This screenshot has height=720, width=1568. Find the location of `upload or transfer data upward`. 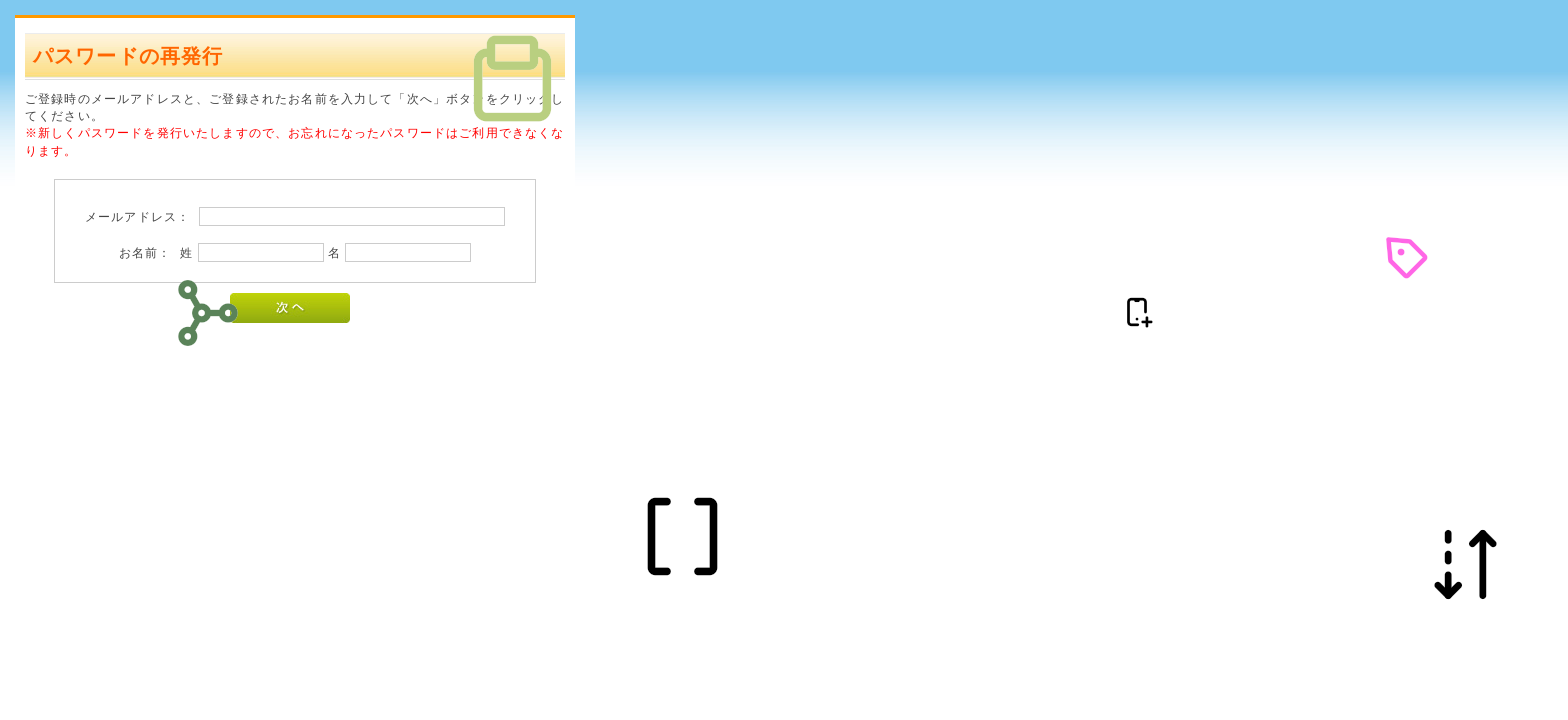

upload or transfer data upward is located at coordinates (1465, 564).